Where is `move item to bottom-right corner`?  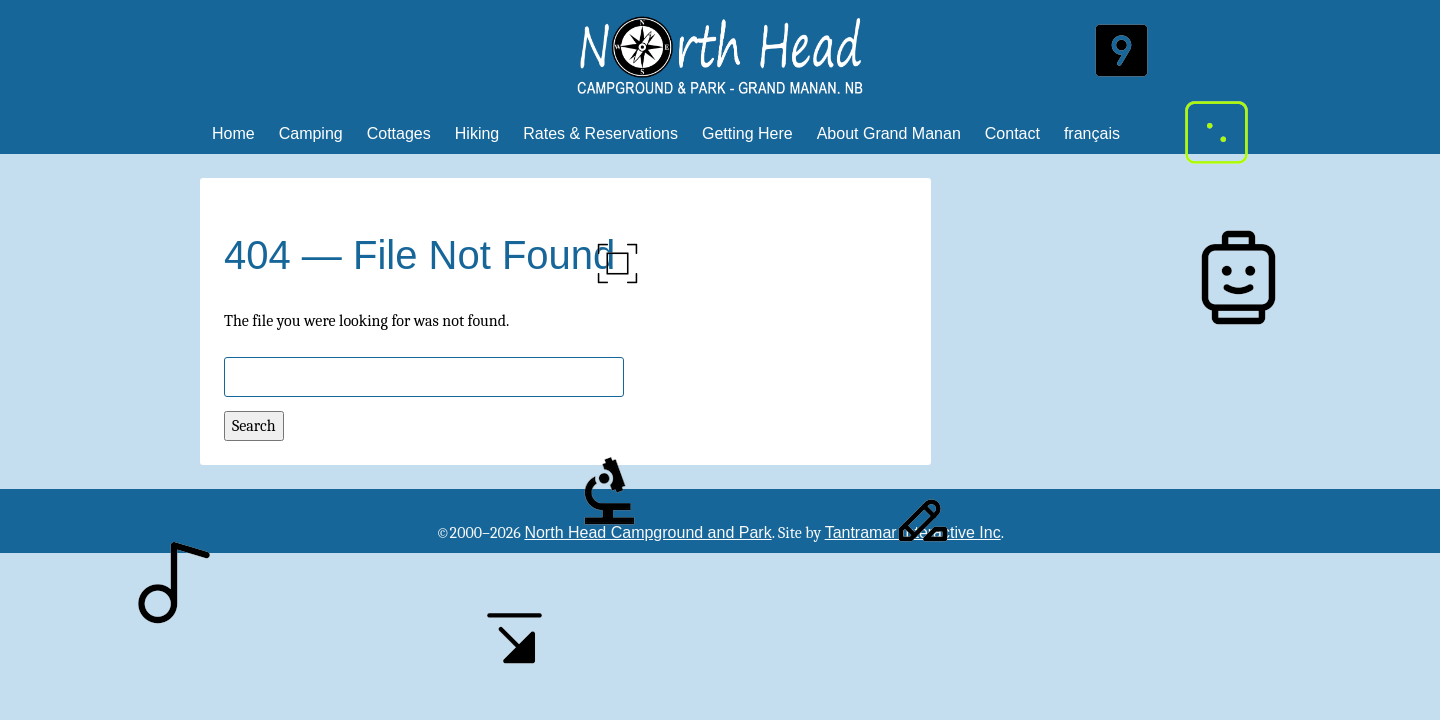 move item to bottom-right corner is located at coordinates (514, 640).